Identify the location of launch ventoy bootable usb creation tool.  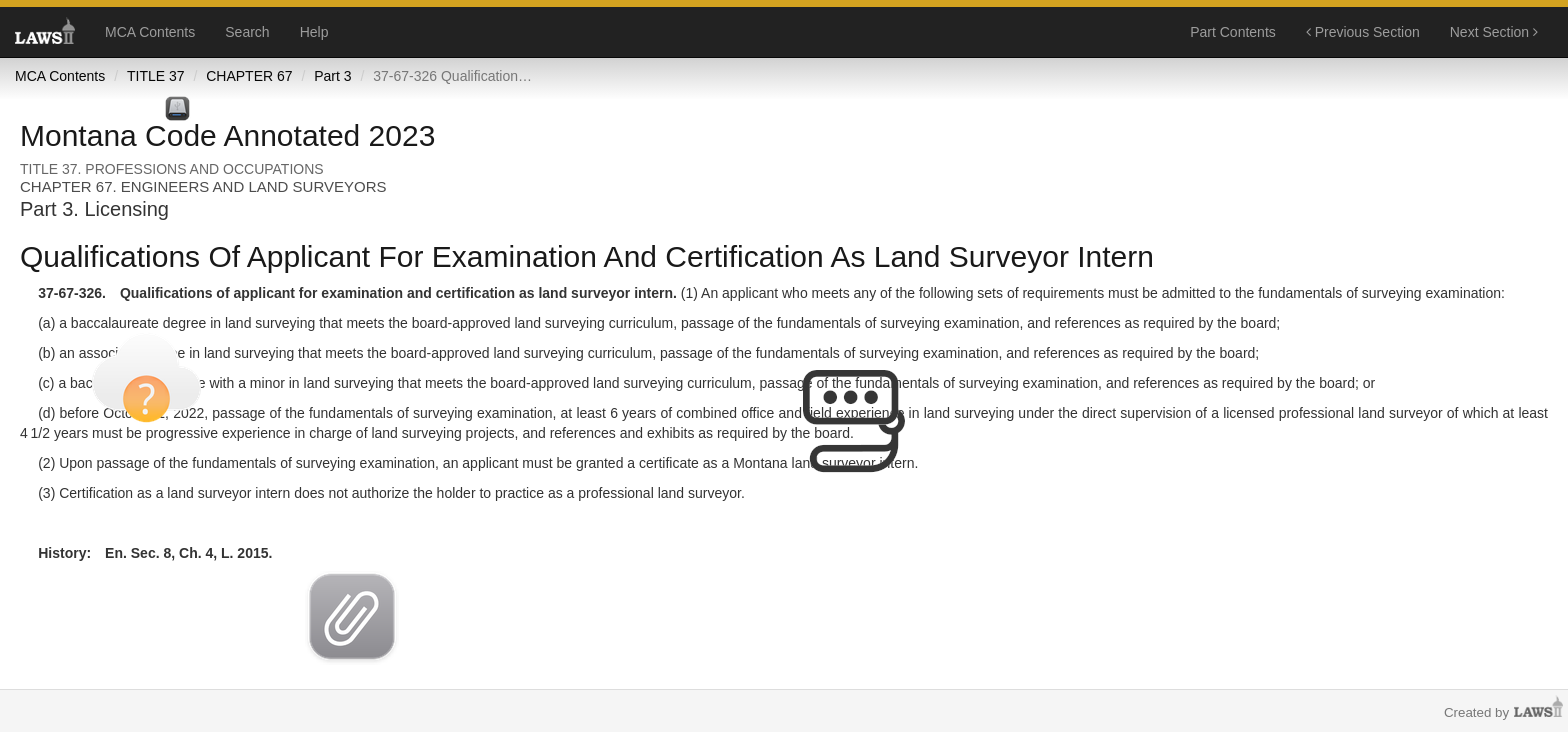
(177, 108).